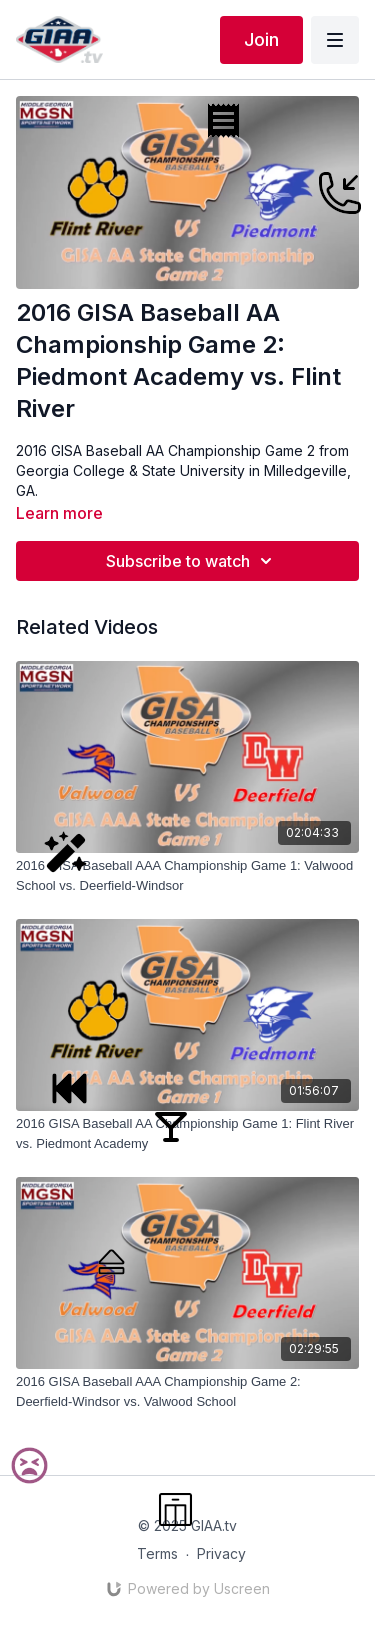 This screenshot has width=375, height=1646. What do you see at coordinates (340, 193) in the screenshot?
I see `incoming call notification` at bounding box center [340, 193].